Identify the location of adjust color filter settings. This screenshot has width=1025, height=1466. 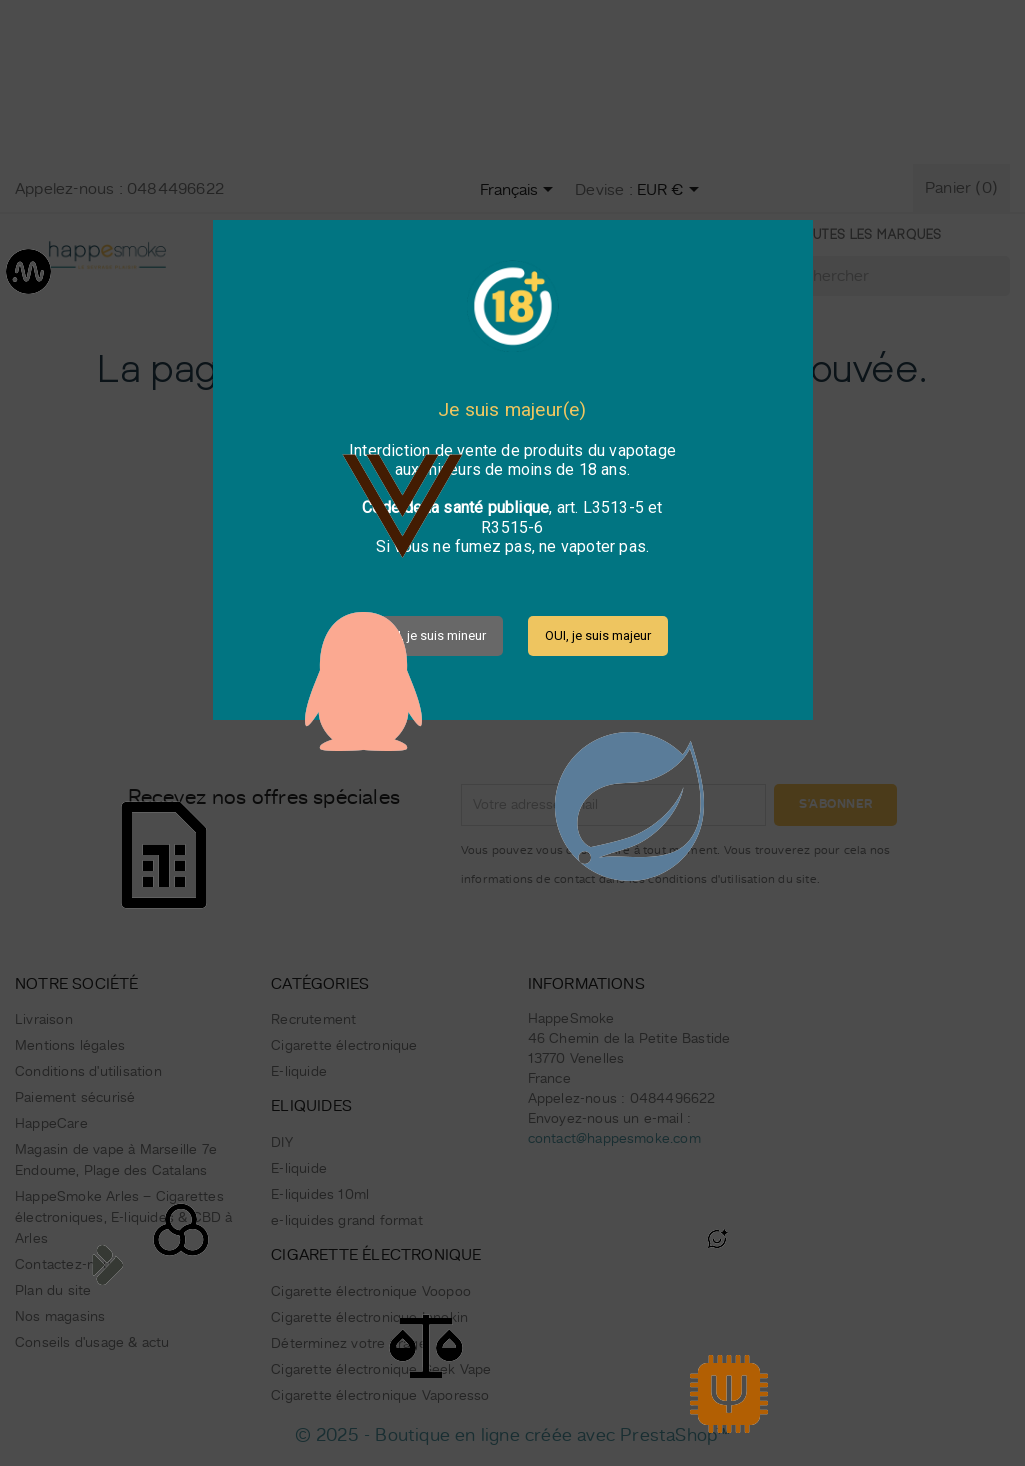
(181, 1233).